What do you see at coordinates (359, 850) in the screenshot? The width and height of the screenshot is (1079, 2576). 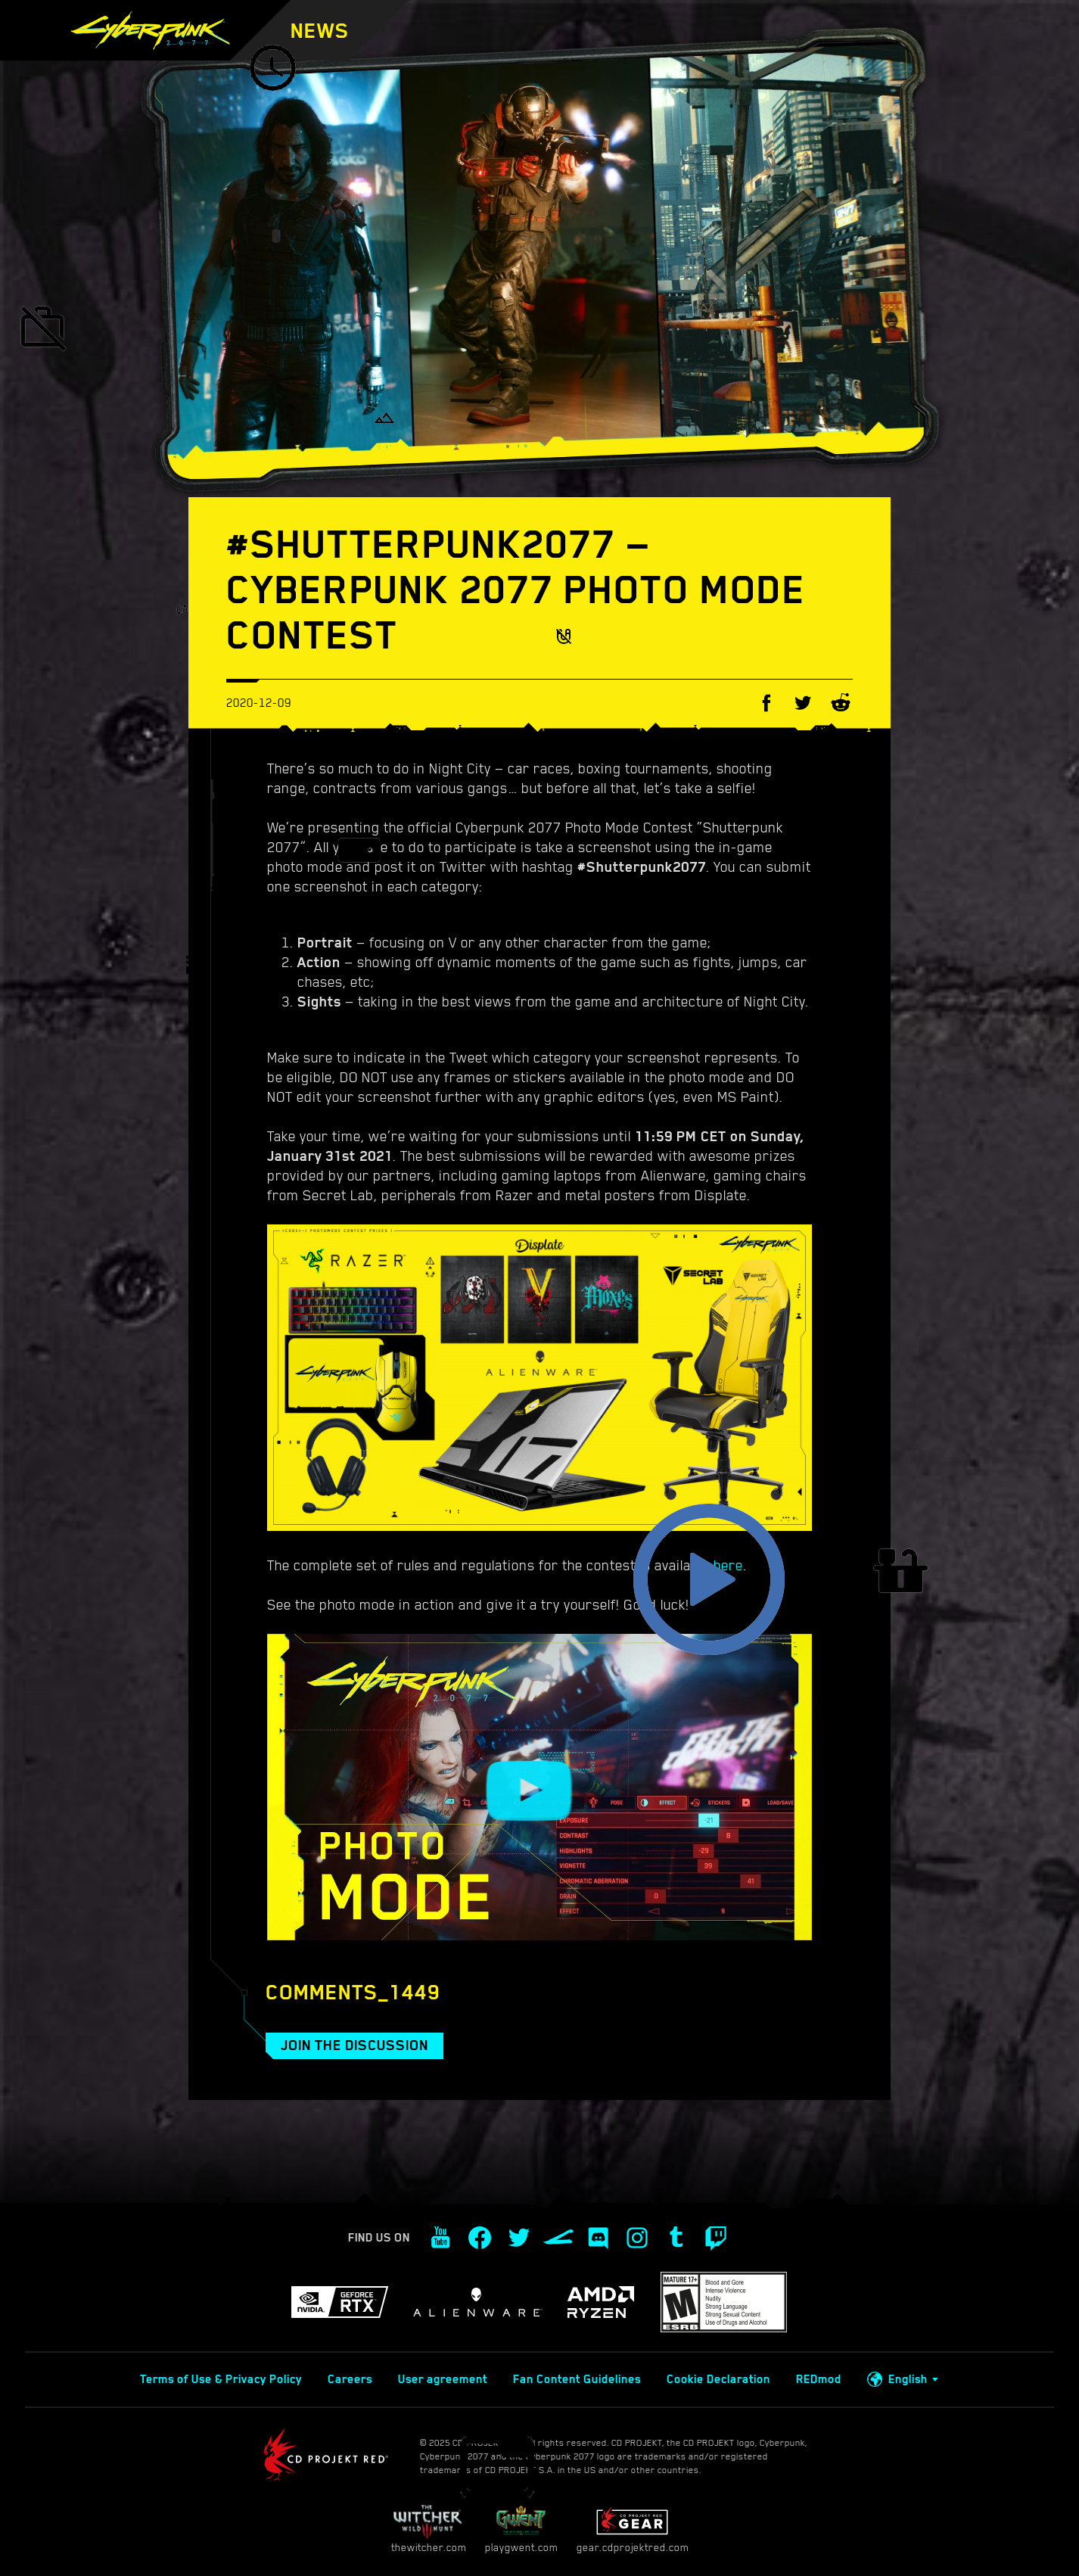 I see `access storage or disk management` at bounding box center [359, 850].